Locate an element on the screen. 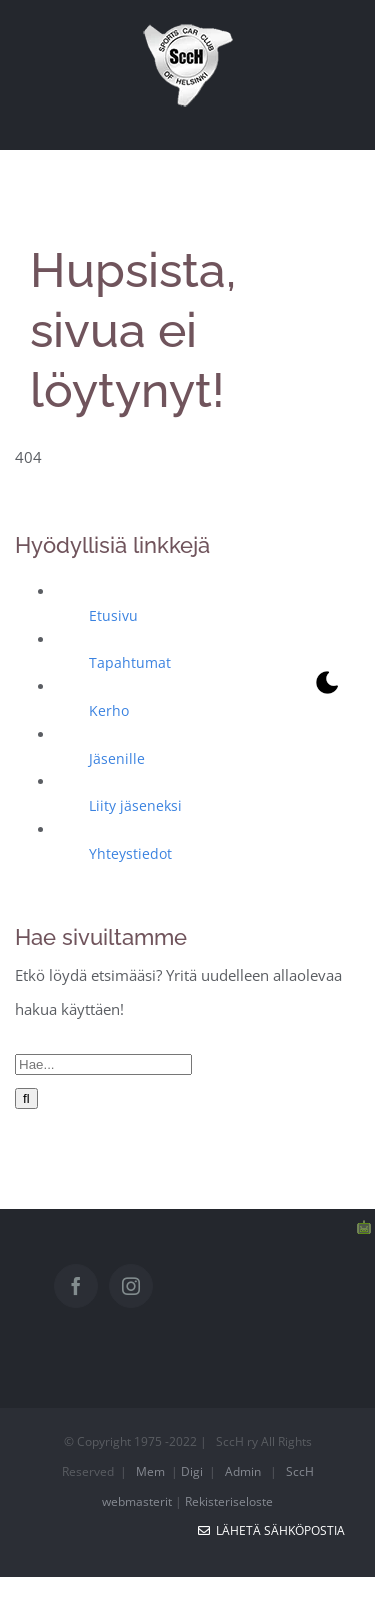  access AI assistant or chatbot is located at coordinates (364, 1228).